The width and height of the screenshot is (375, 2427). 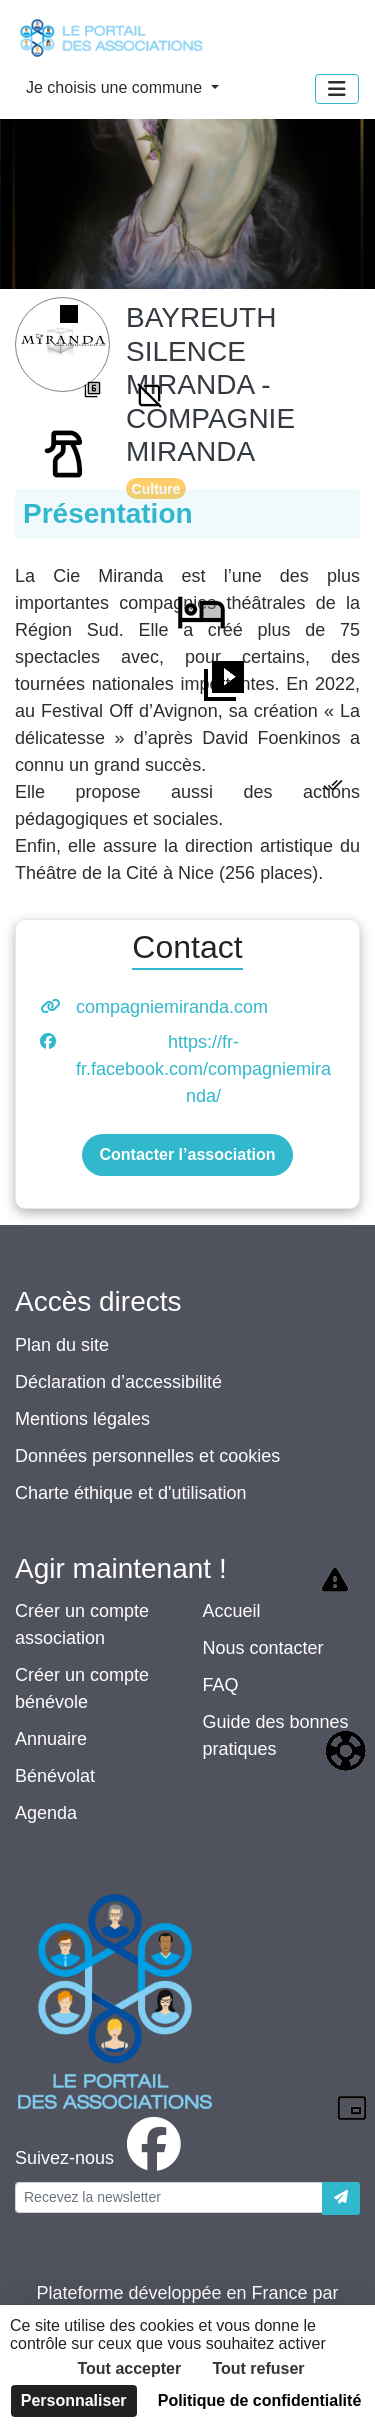 I want to click on find nearby hotels or accommodations, so click(x=201, y=611).